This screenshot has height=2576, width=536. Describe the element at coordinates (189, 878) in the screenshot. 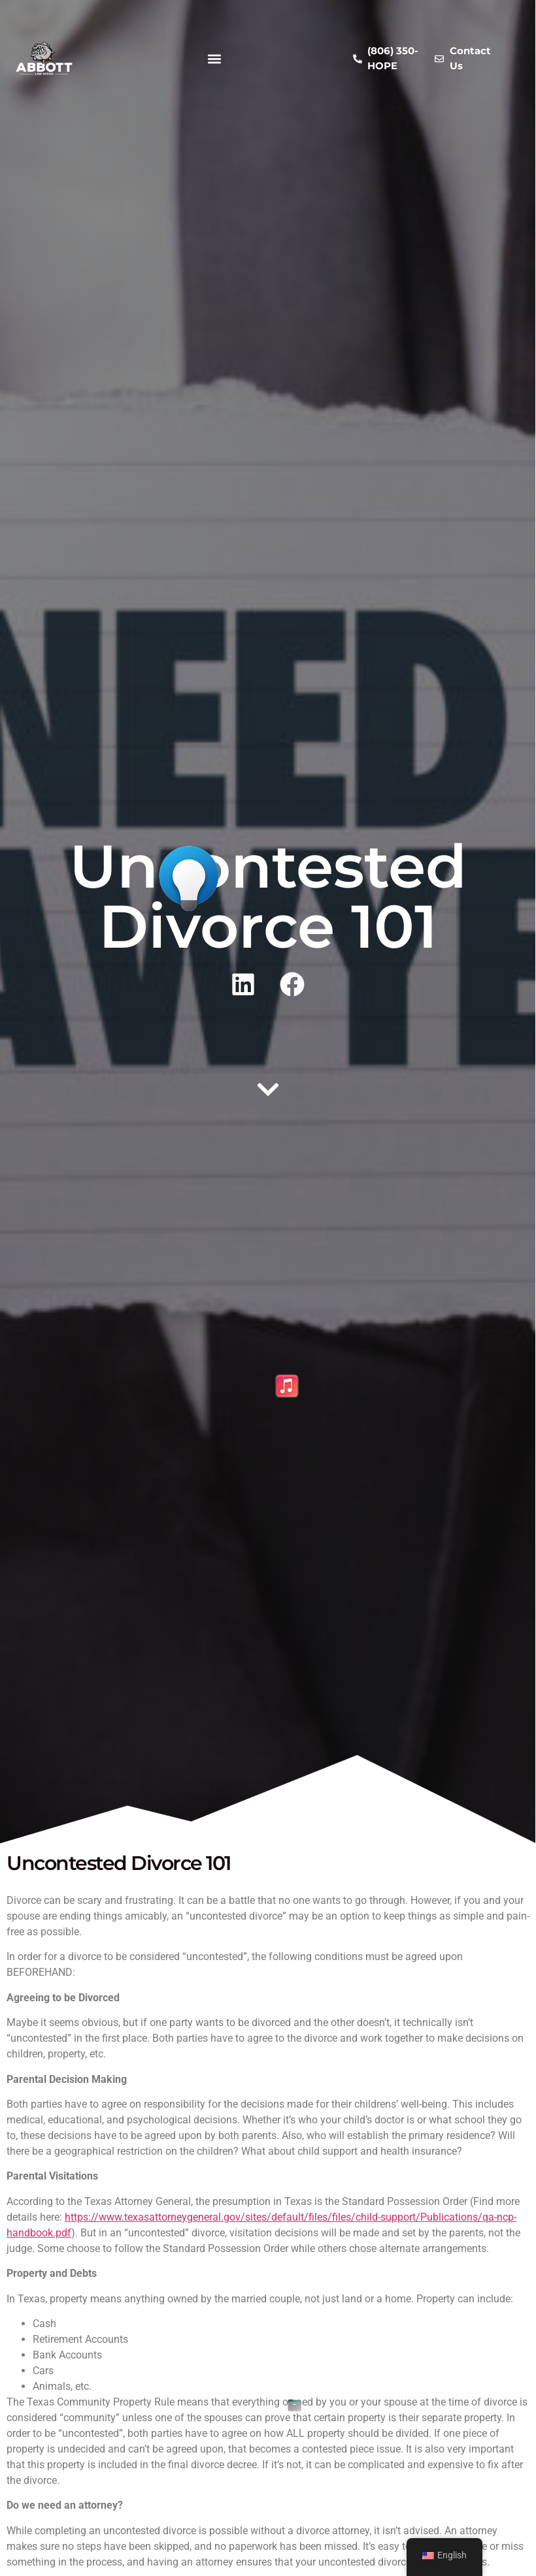

I see `open the tips app for helpful hints and tutorials` at that location.